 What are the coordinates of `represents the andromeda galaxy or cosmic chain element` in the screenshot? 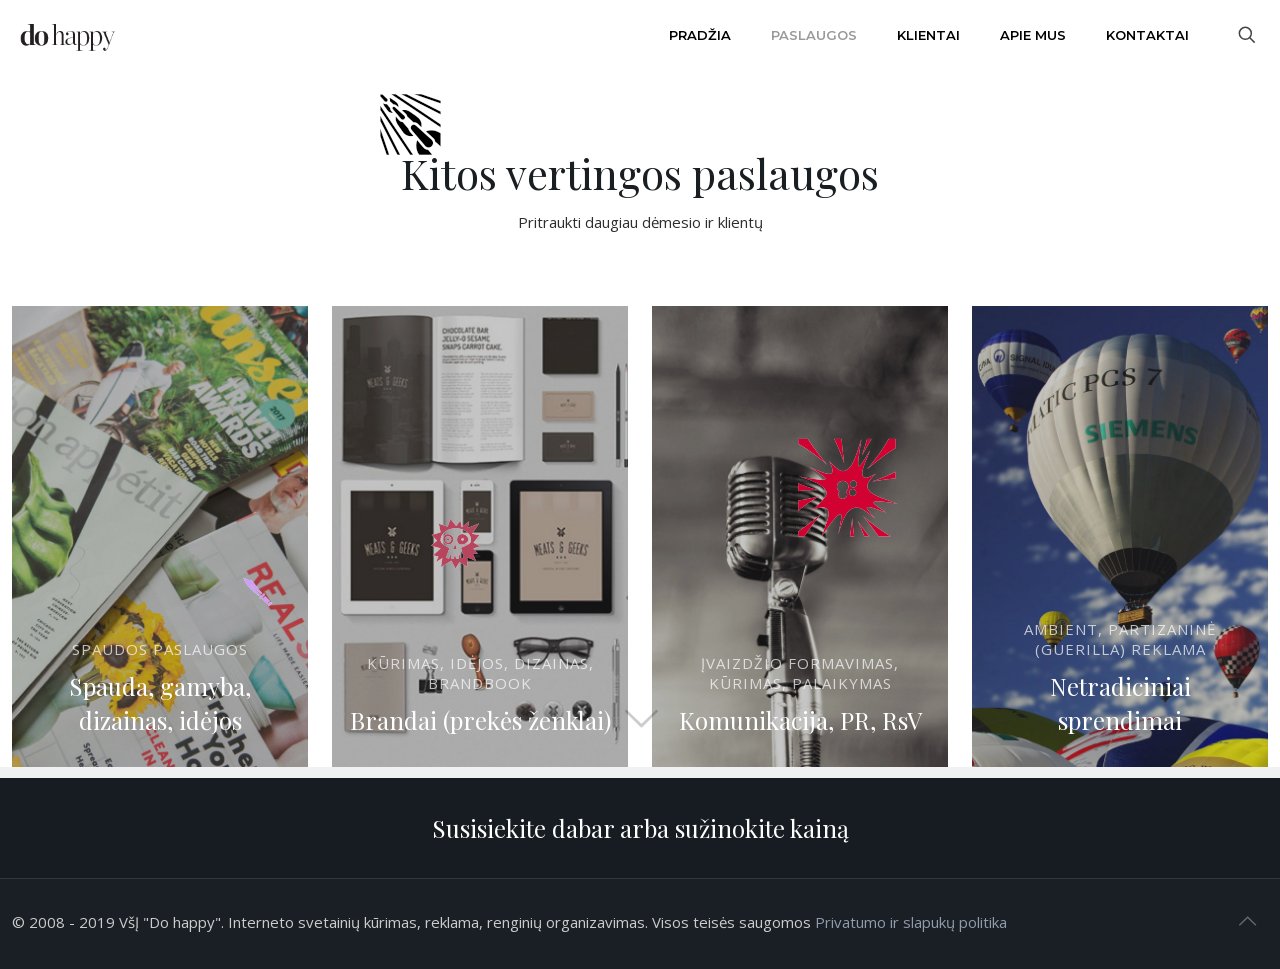 It's located at (410, 124).